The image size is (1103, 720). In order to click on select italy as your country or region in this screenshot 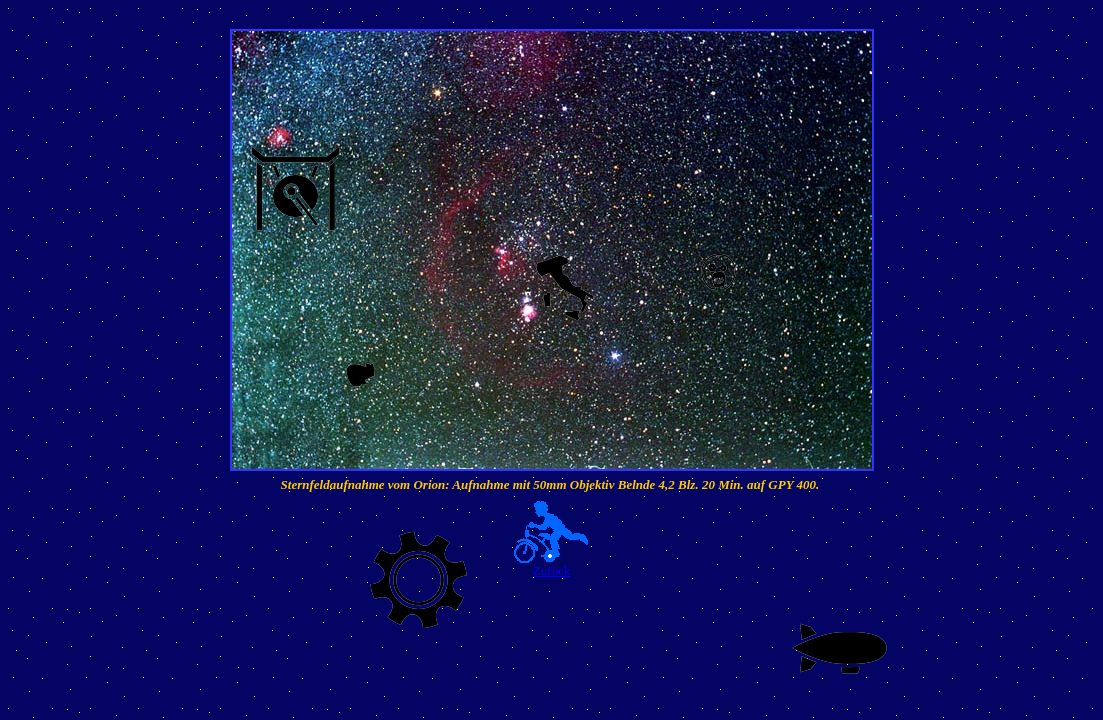, I will do `click(565, 288)`.